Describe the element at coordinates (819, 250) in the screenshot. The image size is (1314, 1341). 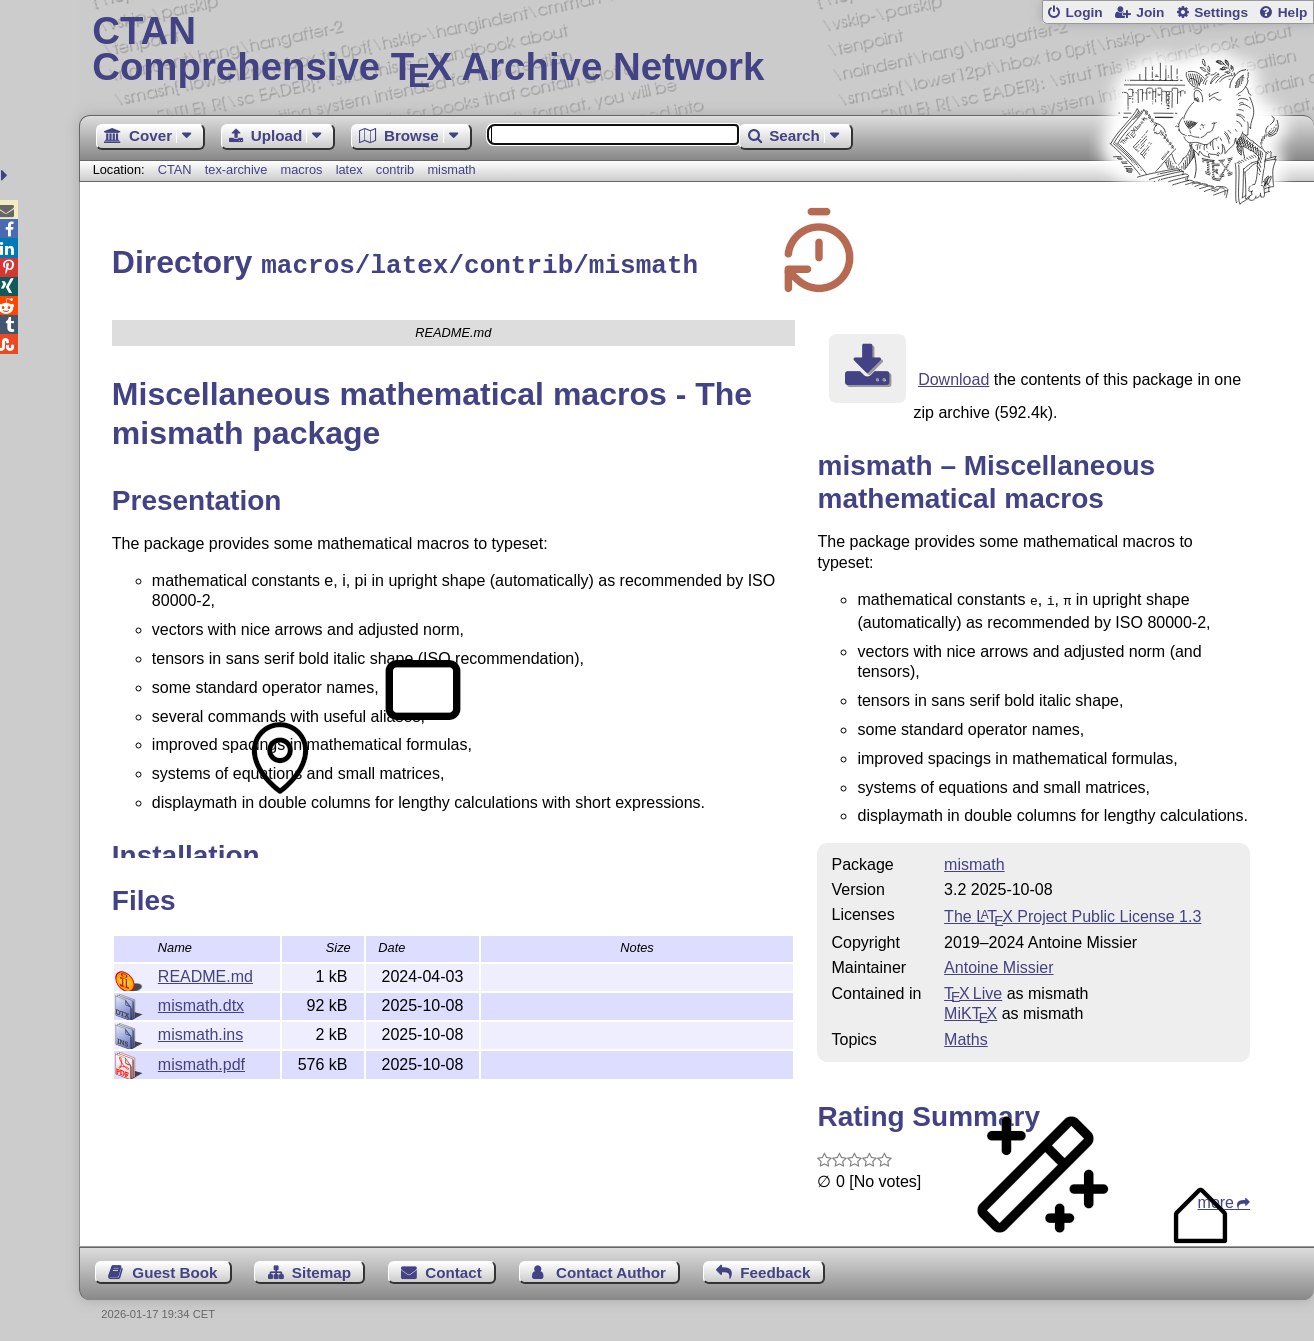
I see `reset the timer to its starting value` at that location.